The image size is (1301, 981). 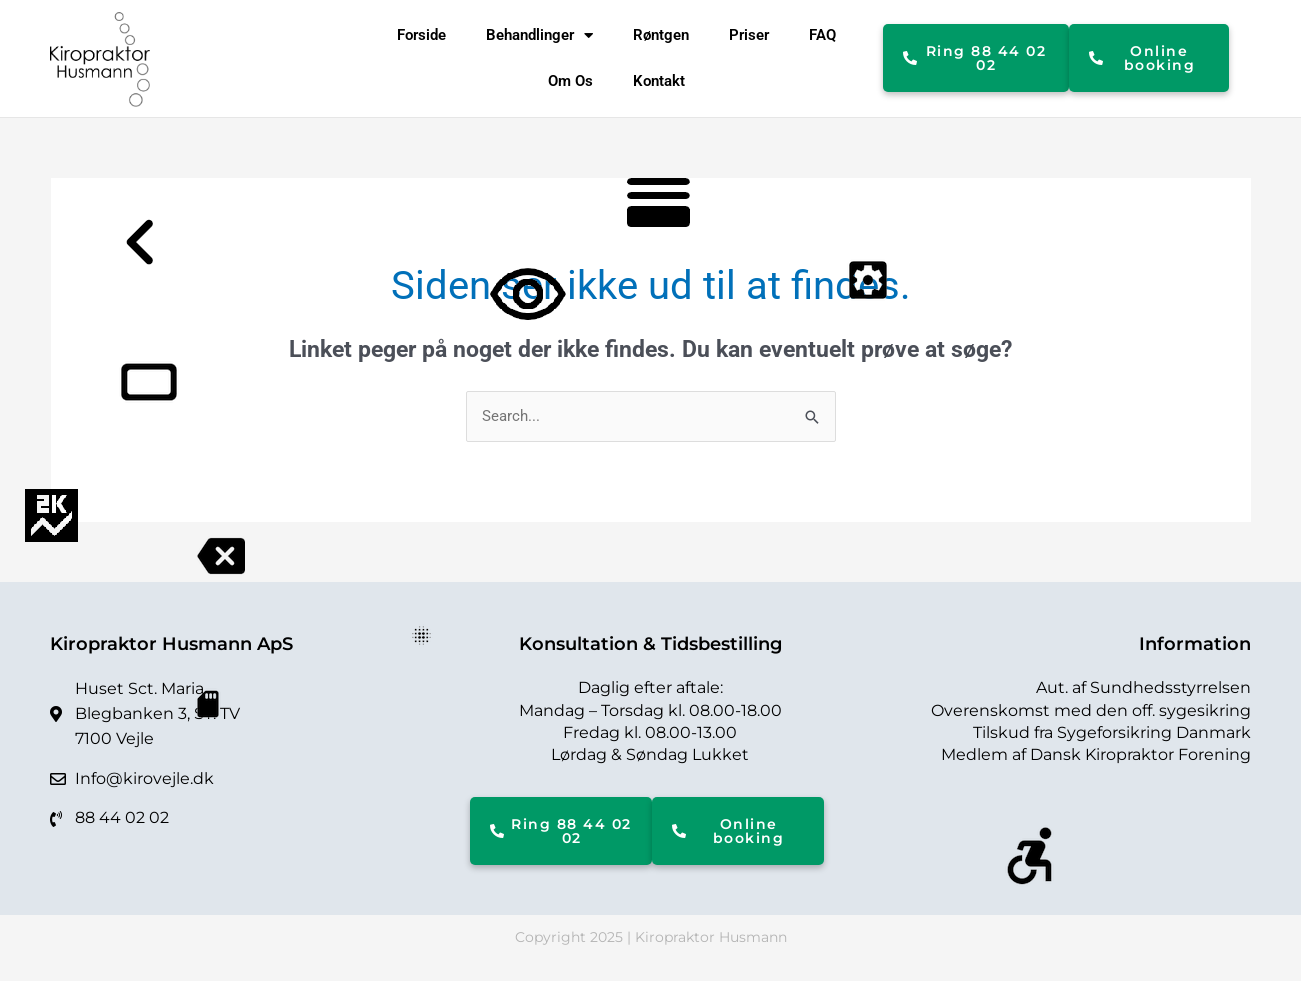 What do you see at coordinates (421, 635) in the screenshot?
I see `apply blur effect to image` at bounding box center [421, 635].